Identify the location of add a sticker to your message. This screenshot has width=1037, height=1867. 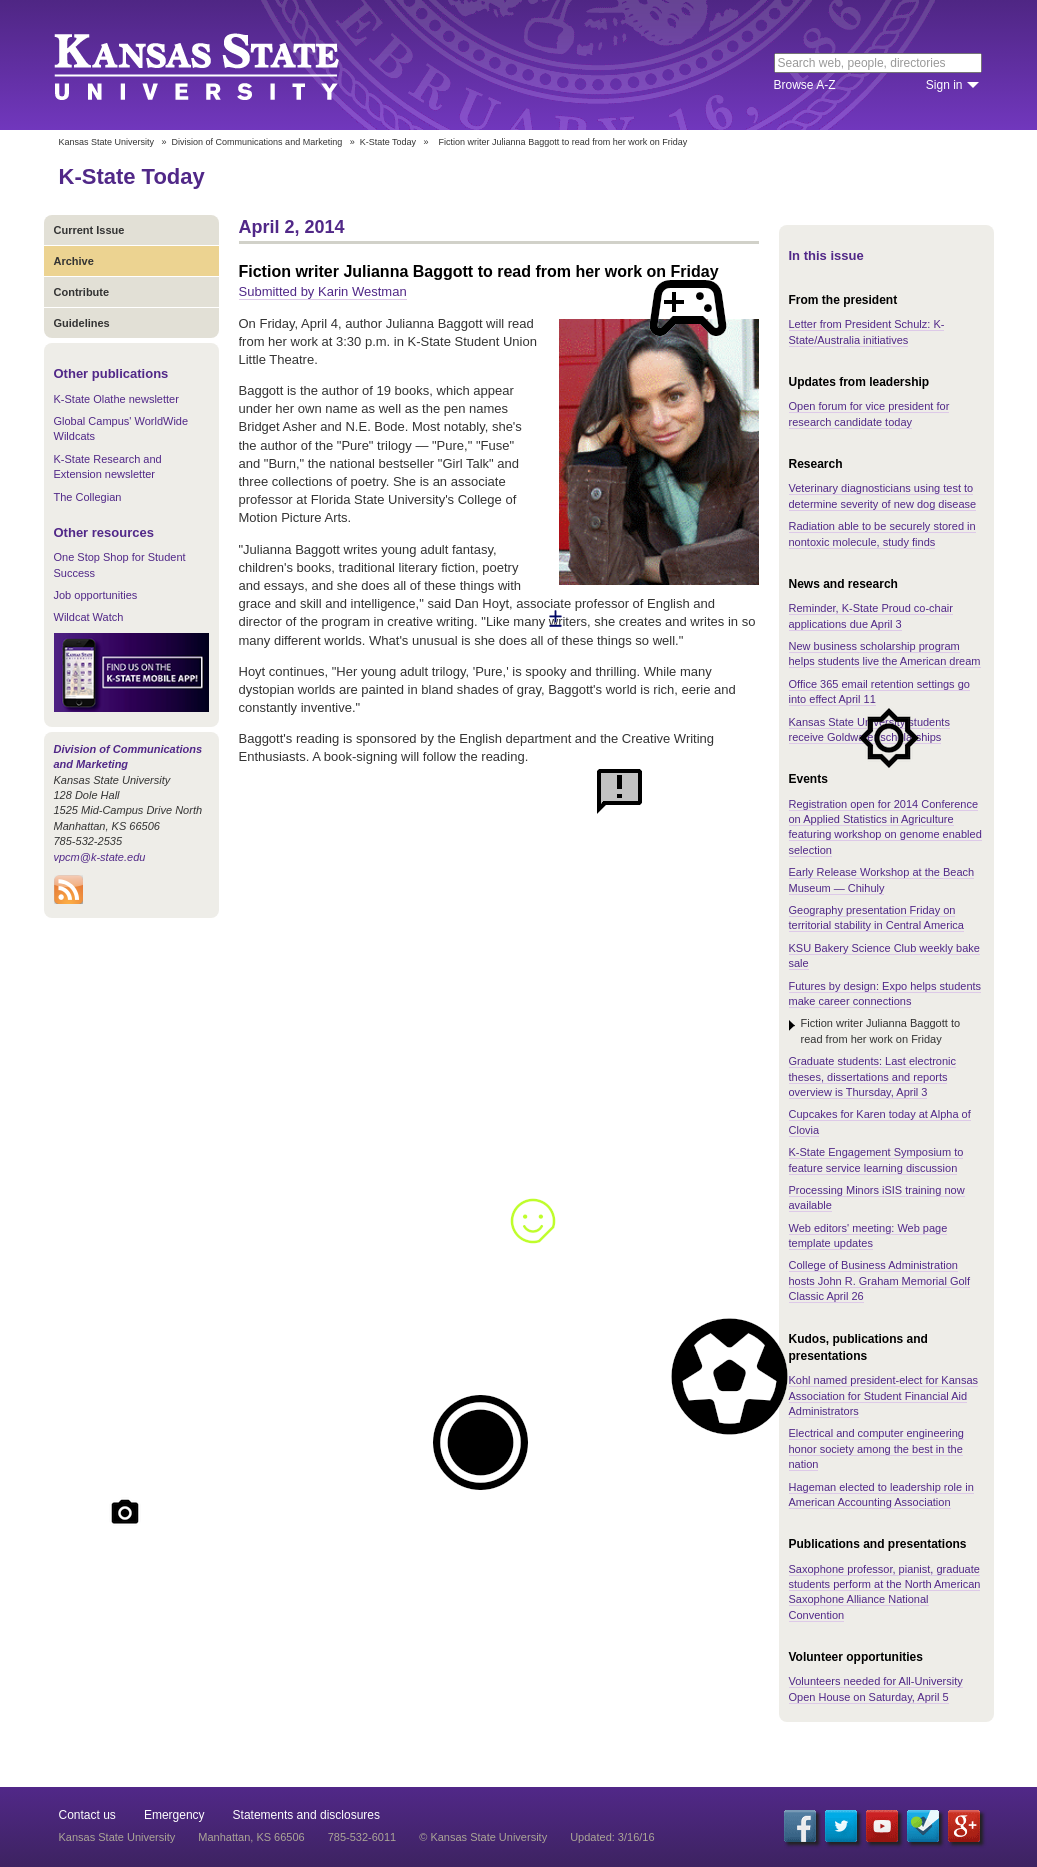
(533, 1221).